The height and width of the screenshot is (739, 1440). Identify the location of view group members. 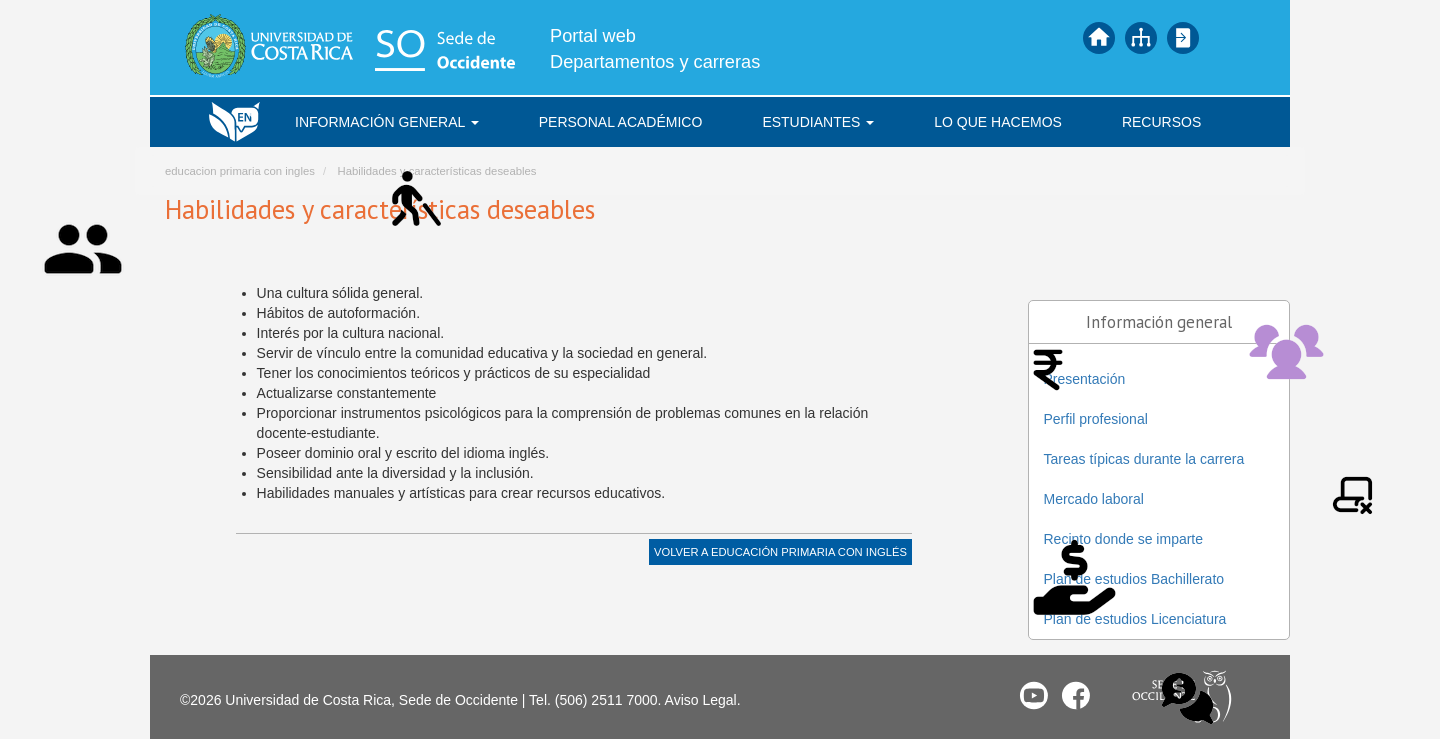
(83, 249).